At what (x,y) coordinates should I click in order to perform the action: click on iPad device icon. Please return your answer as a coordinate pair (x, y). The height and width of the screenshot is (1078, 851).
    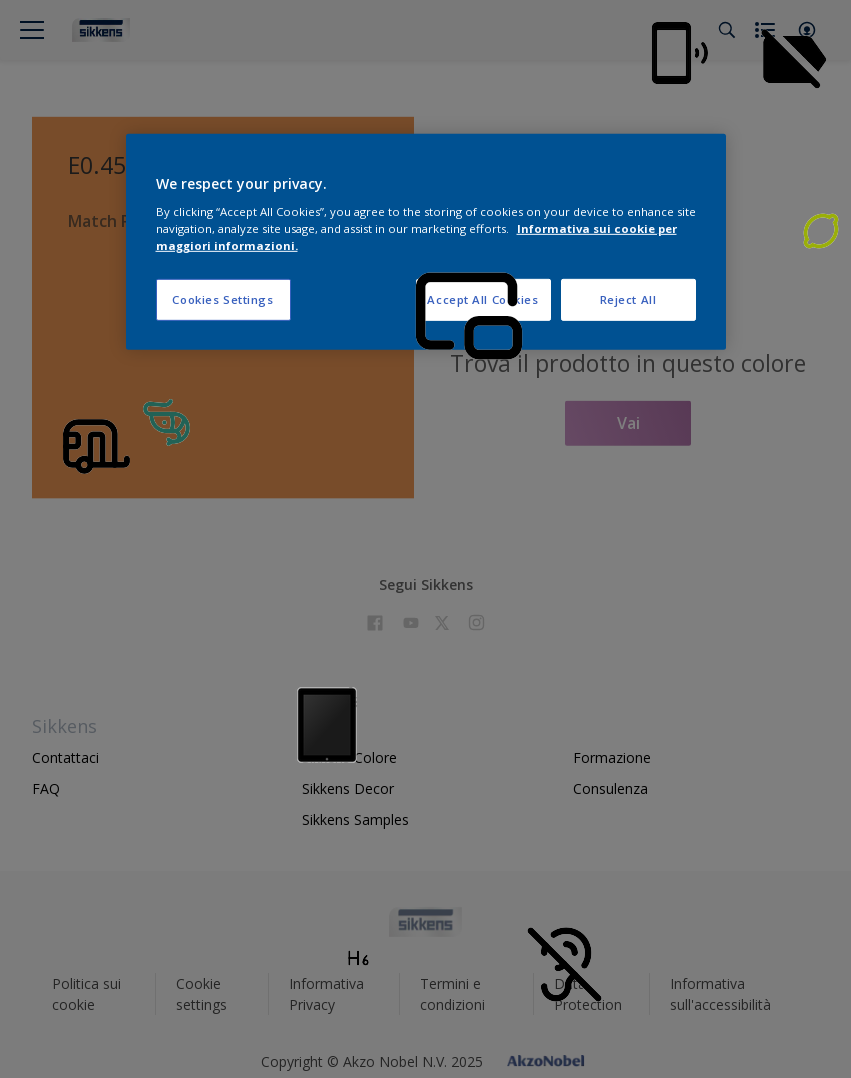
    Looking at the image, I should click on (327, 725).